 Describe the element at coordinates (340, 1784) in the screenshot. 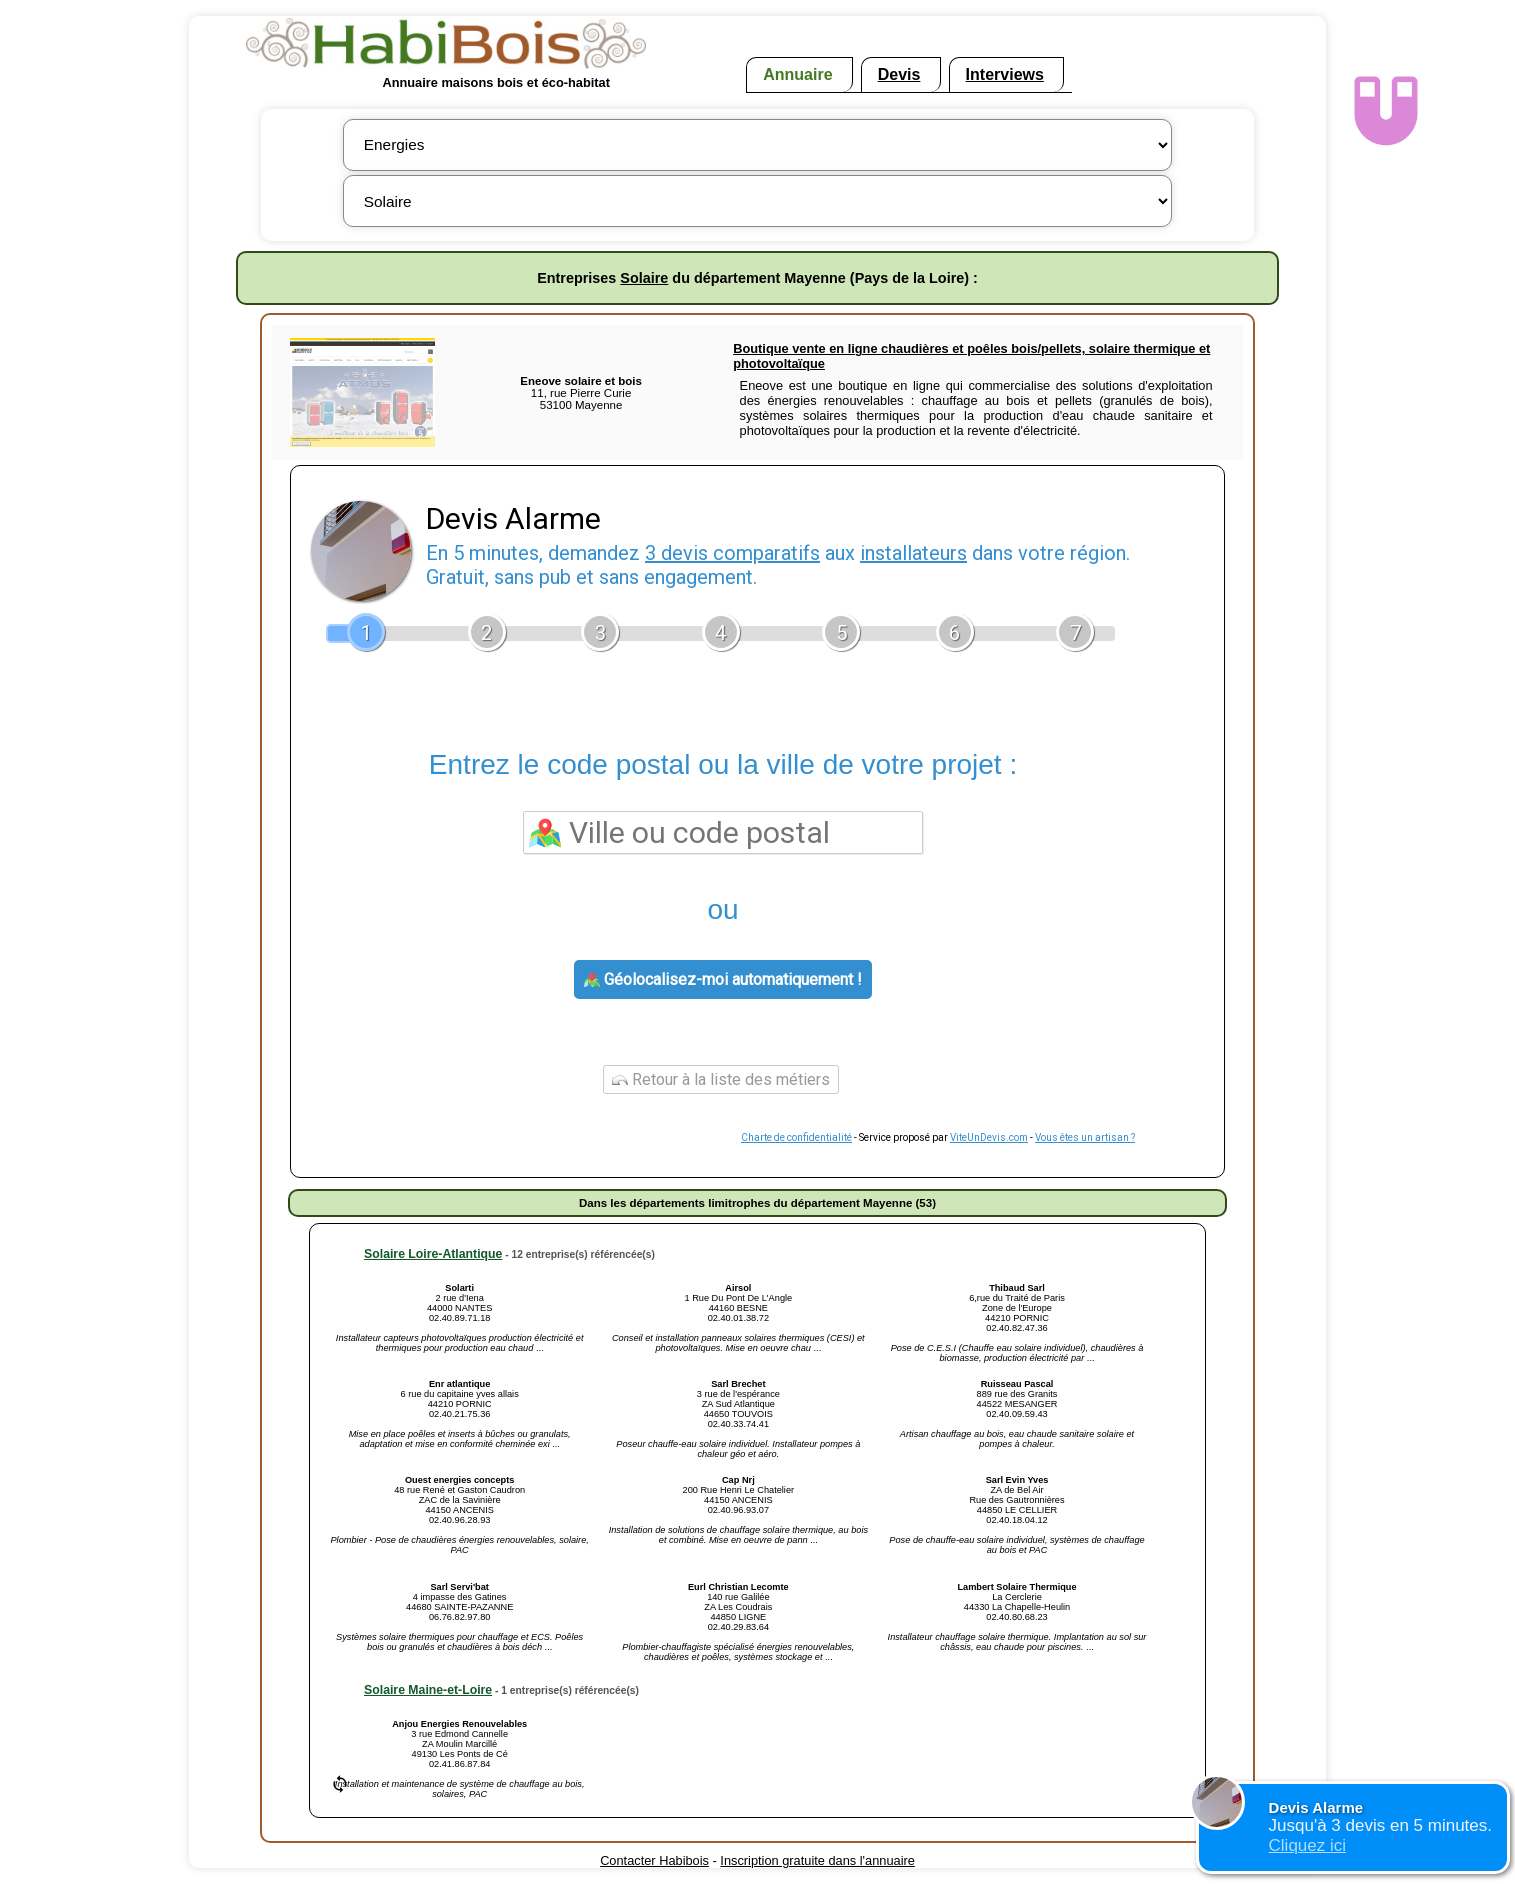

I see `sync data across devices` at that location.